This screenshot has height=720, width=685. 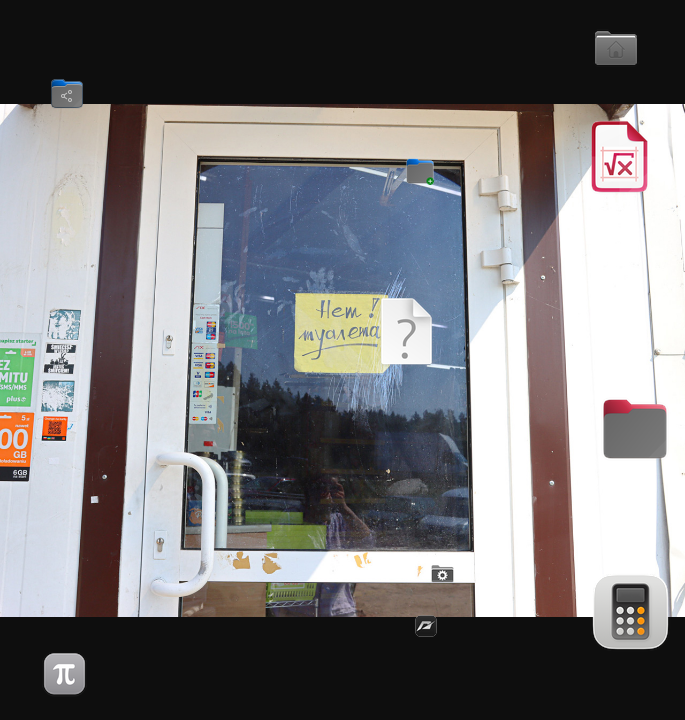 I want to click on create a new folder, so click(x=420, y=171).